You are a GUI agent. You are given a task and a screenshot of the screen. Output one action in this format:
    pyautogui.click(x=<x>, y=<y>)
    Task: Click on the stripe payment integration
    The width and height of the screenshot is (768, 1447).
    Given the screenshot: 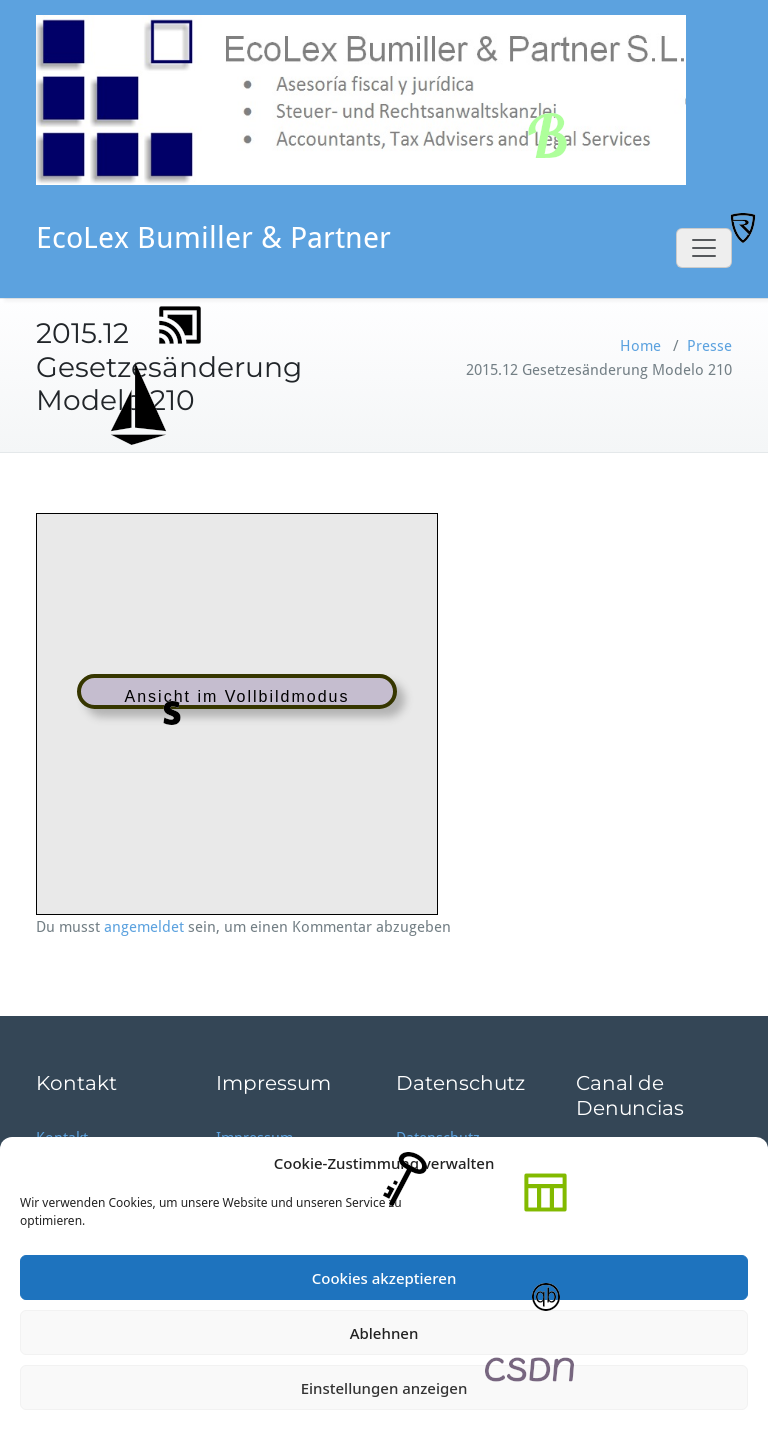 What is the action you would take?
    pyautogui.click(x=172, y=713)
    